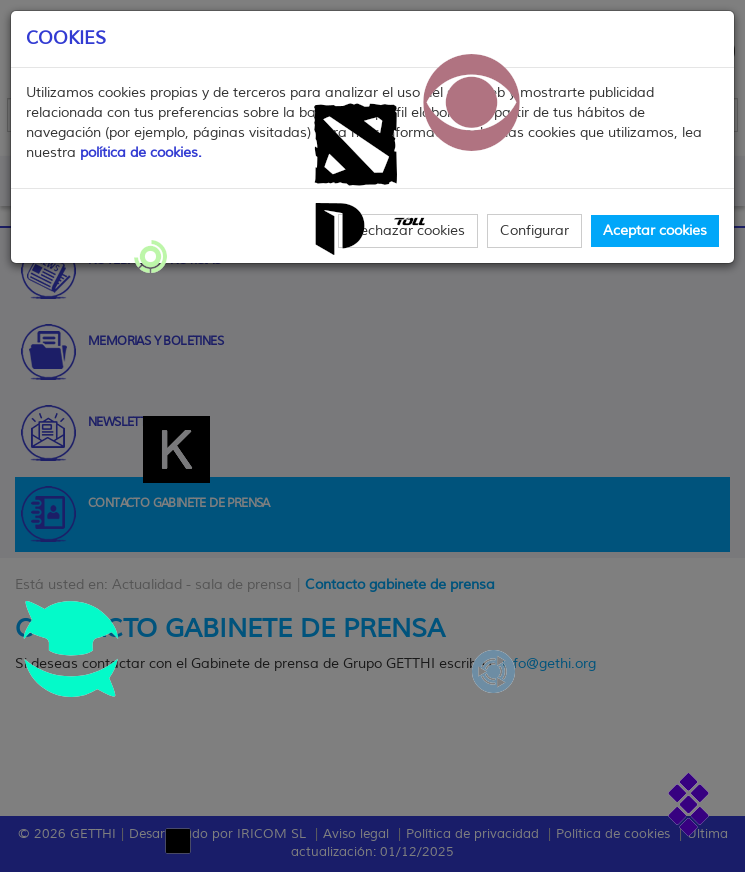 This screenshot has width=745, height=872. Describe the element at coordinates (150, 256) in the screenshot. I see `turborepo logo - a build system for JavaScript and TypeScript codebases` at that location.